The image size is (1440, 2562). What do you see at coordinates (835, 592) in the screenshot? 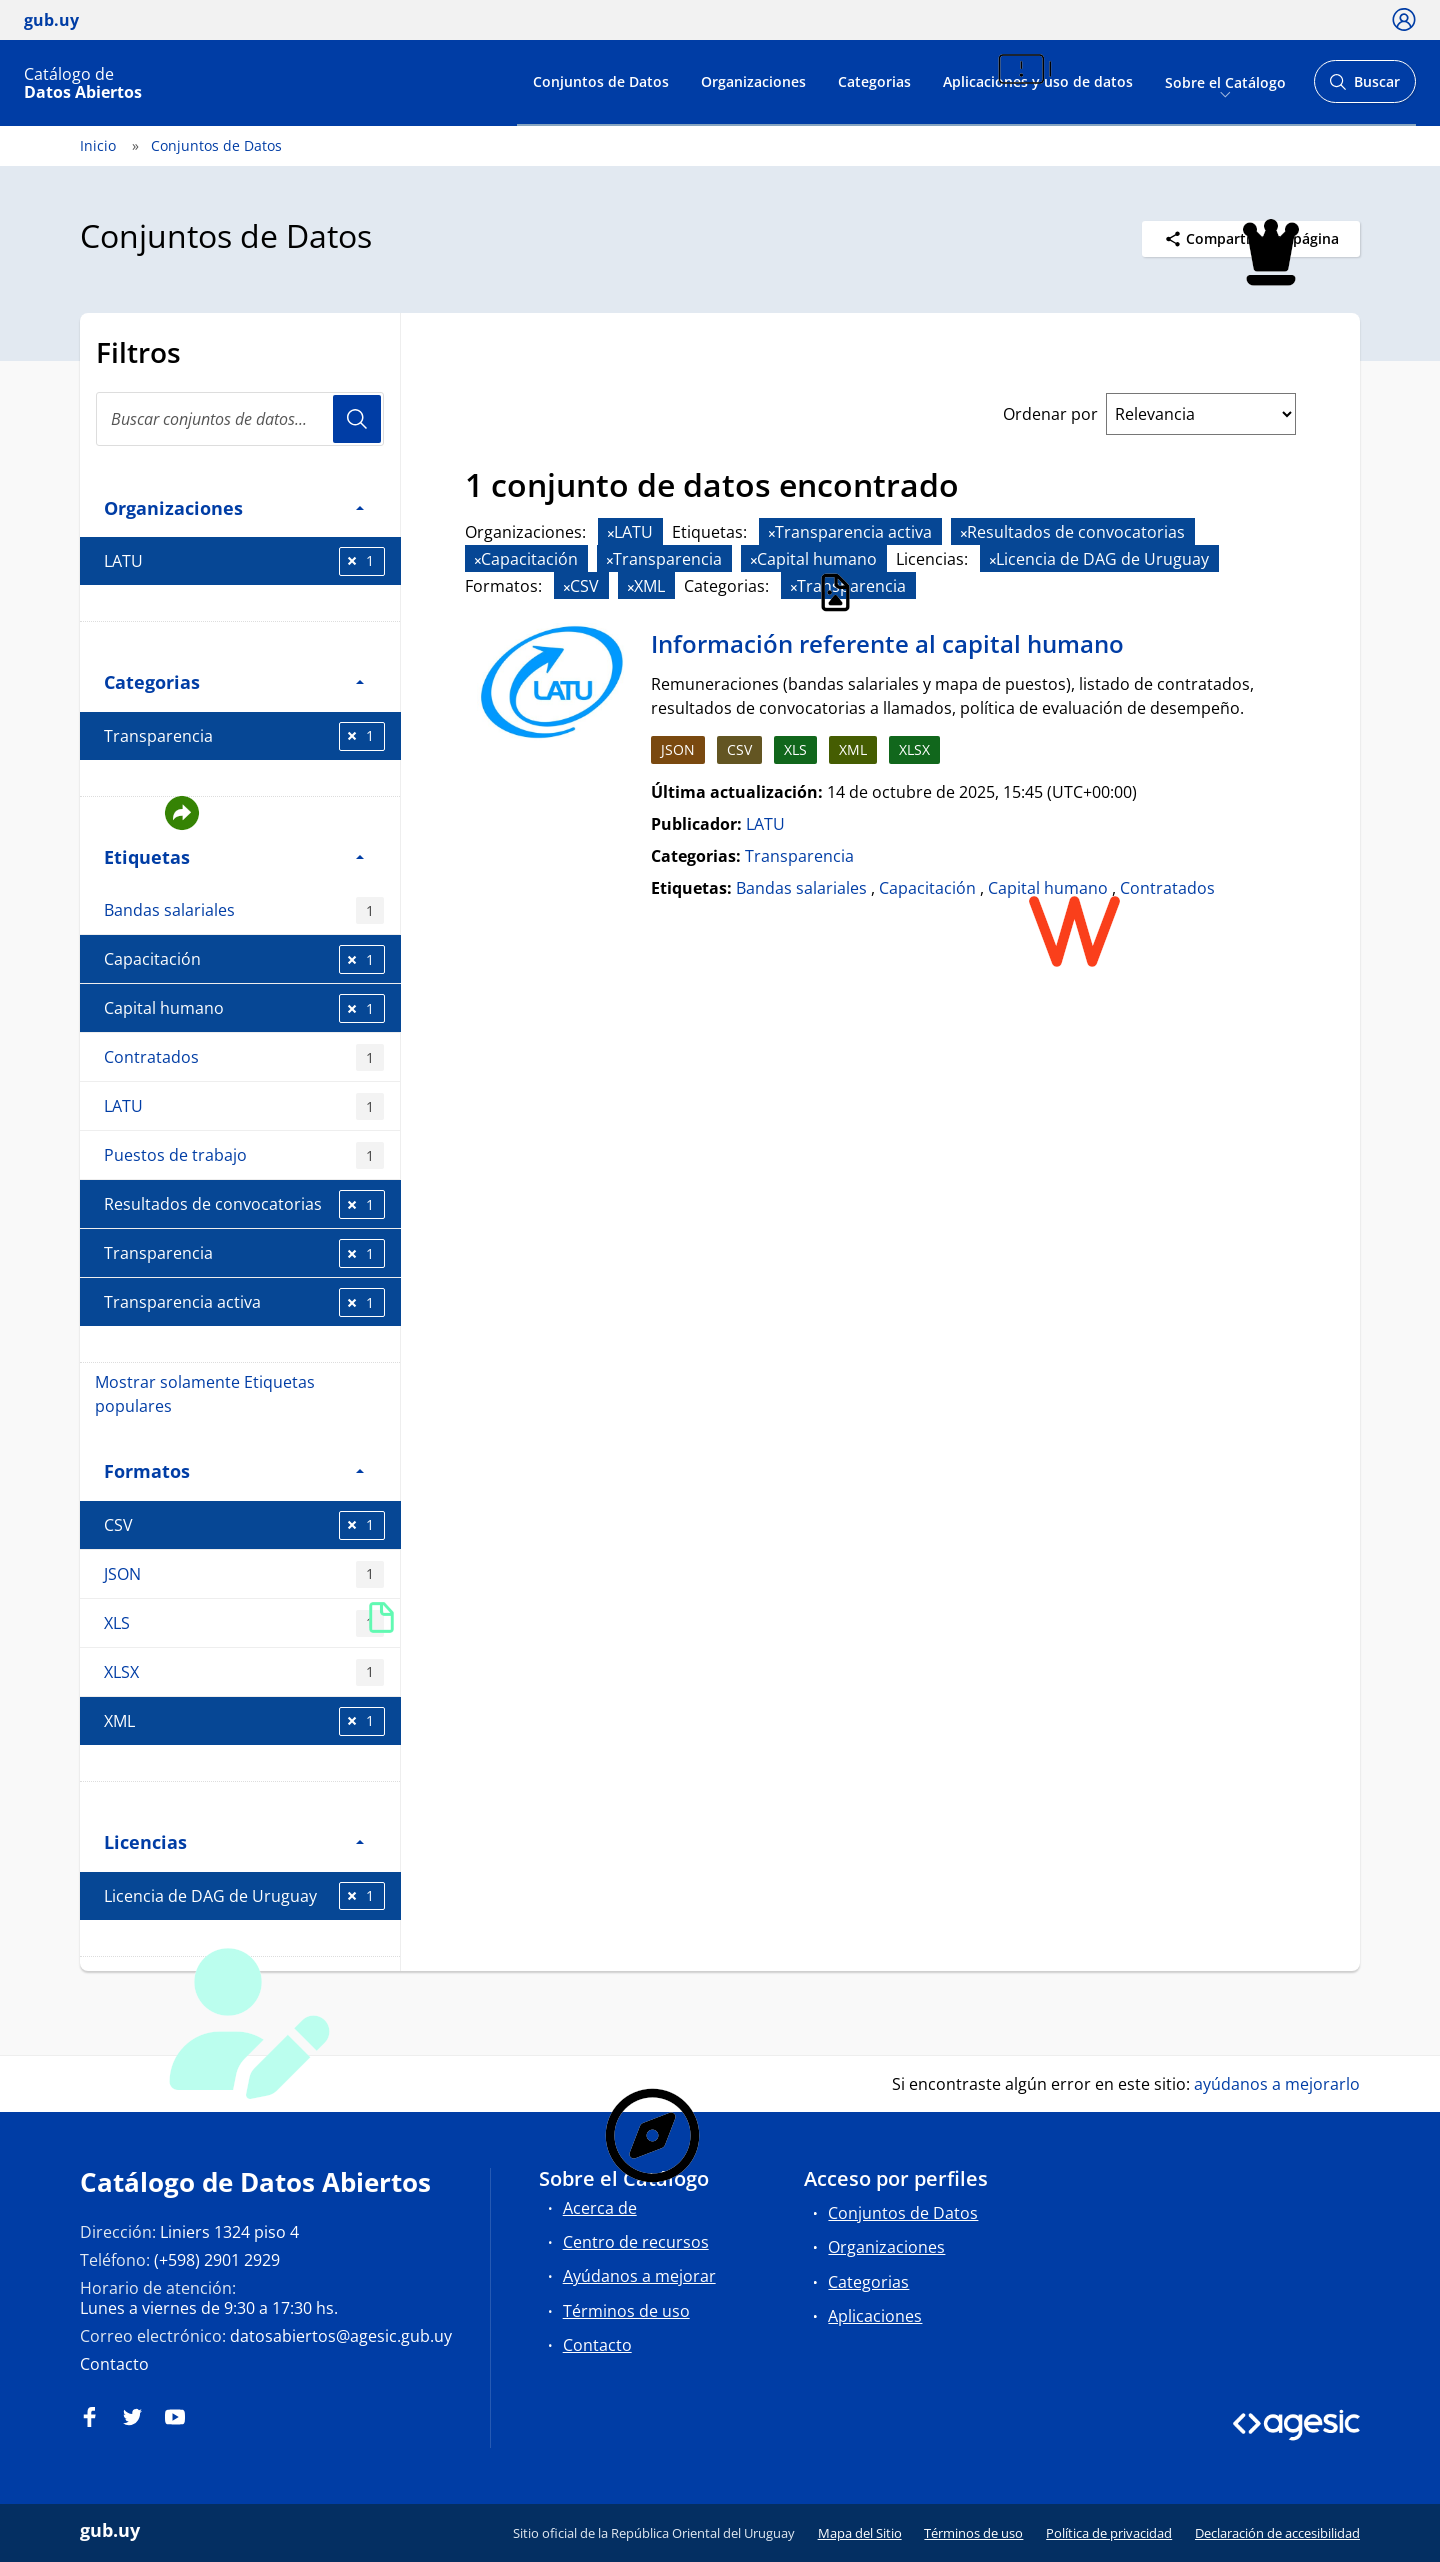
I see `view image file` at bounding box center [835, 592].